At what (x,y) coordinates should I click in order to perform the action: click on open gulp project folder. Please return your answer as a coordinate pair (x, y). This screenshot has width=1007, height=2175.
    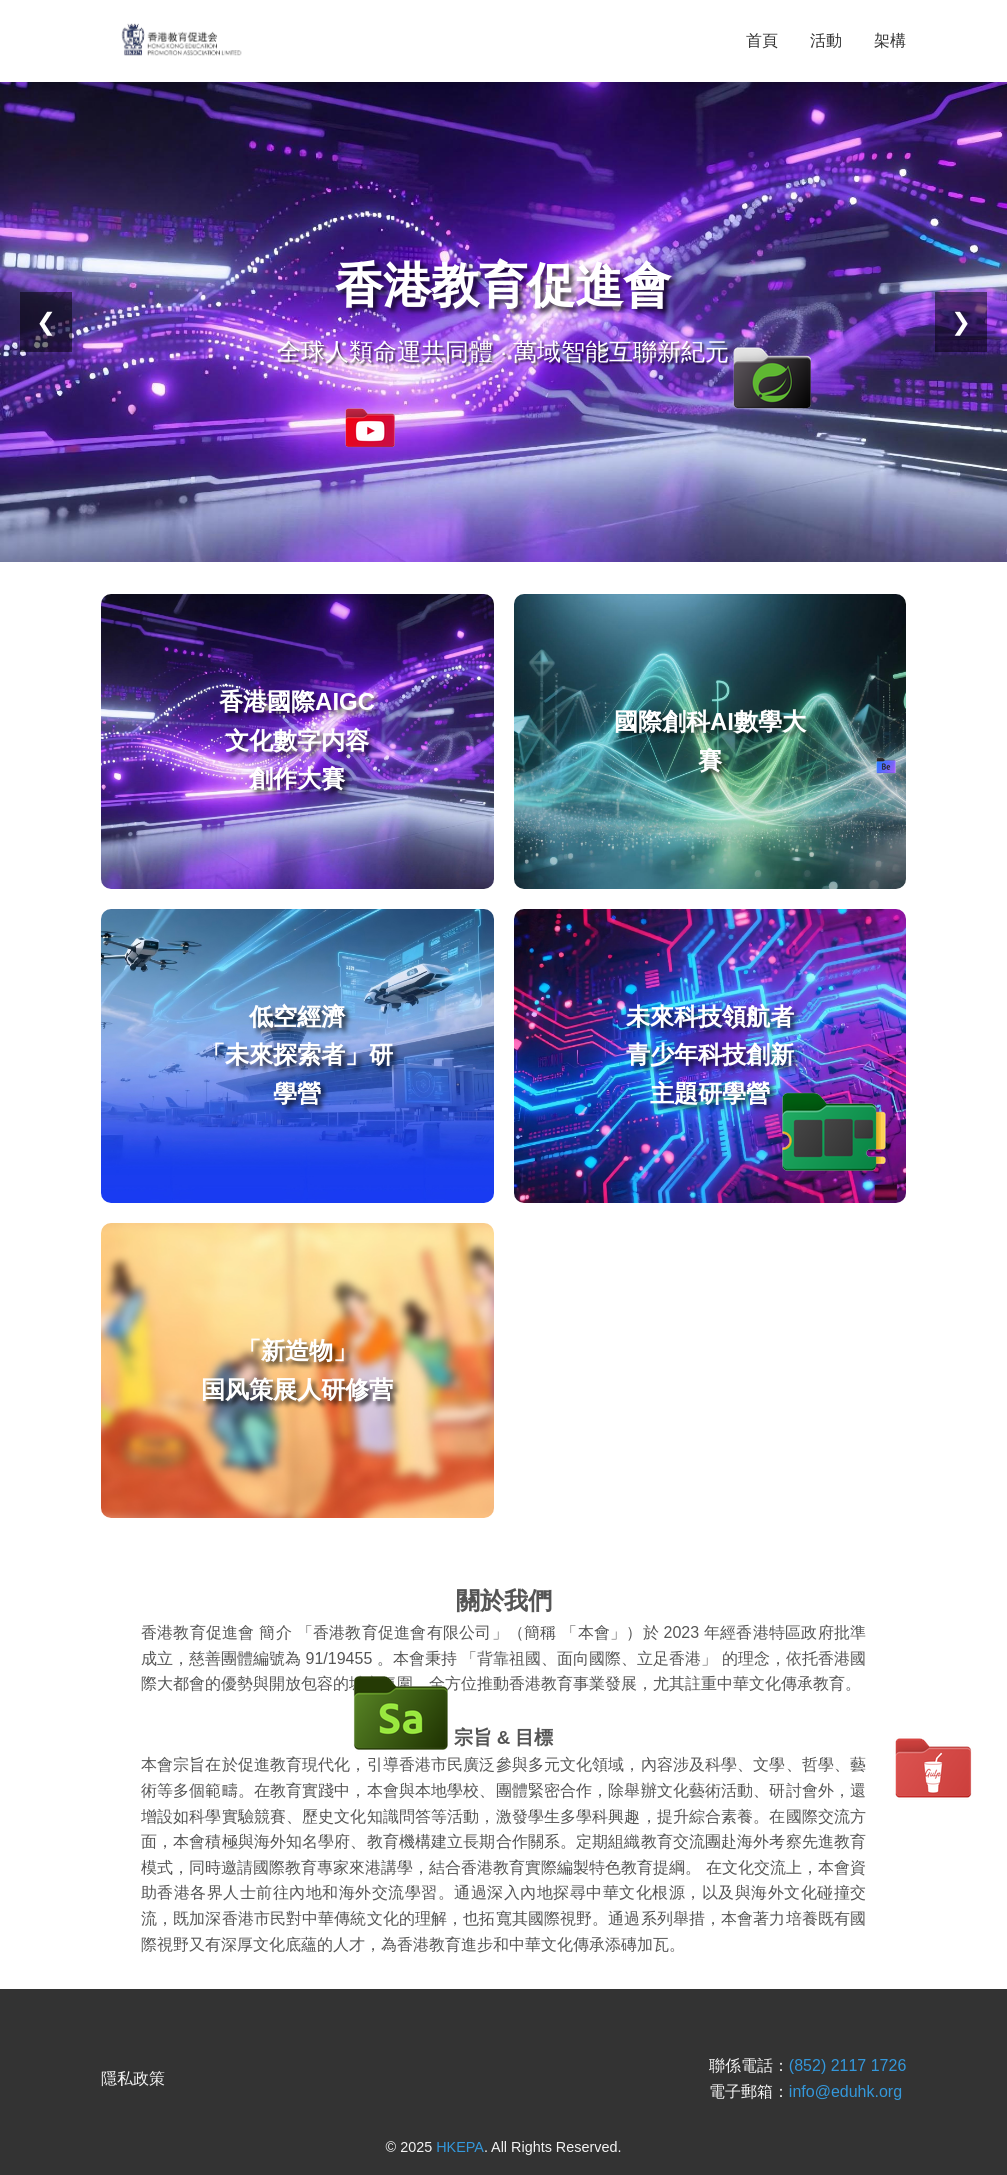
    Looking at the image, I should click on (933, 1770).